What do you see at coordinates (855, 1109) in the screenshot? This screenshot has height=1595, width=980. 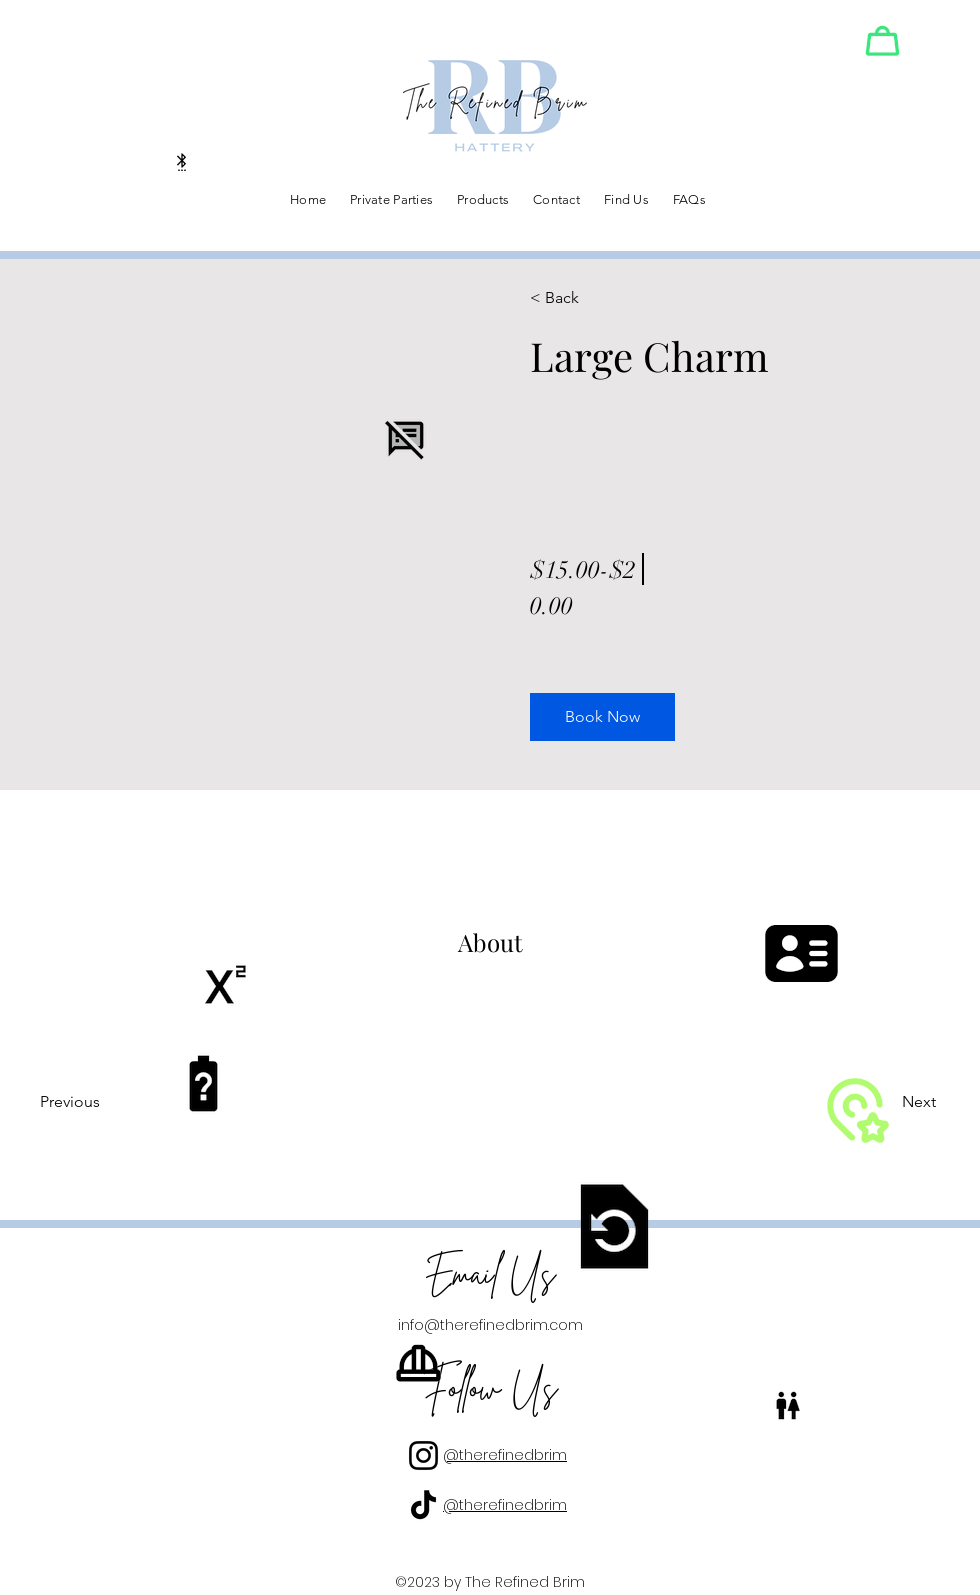 I see `mark a location as favorite` at bounding box center [855, 1109].